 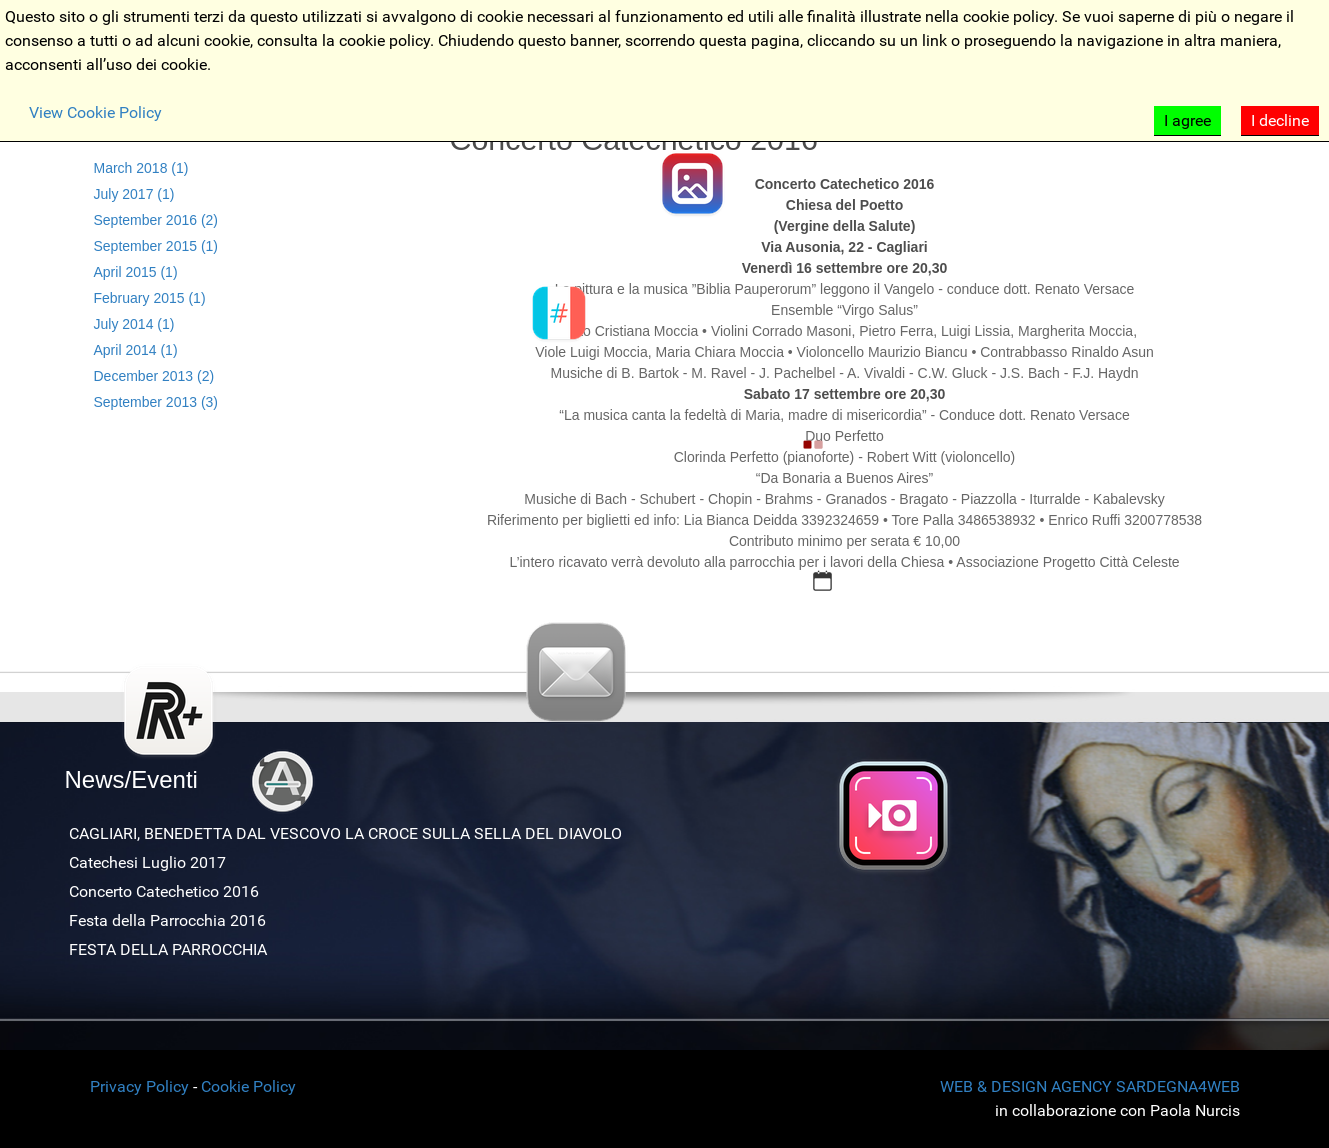 What do you see at coordinates (168, 710) in the screenshot?
I see `open RetroPlus retro gaming app` at bounding box center [168, 710].